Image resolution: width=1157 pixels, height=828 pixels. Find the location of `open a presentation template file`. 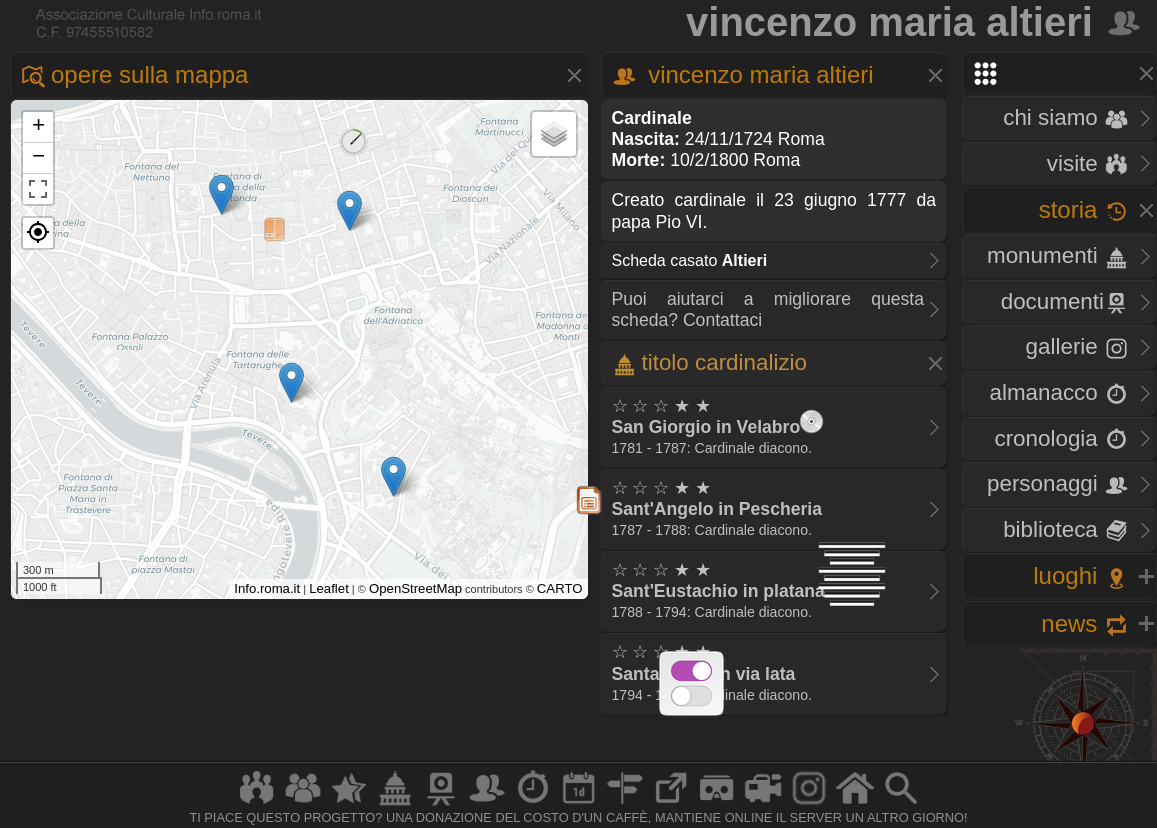

open a presentation template file is located at coordinates (589, 500).